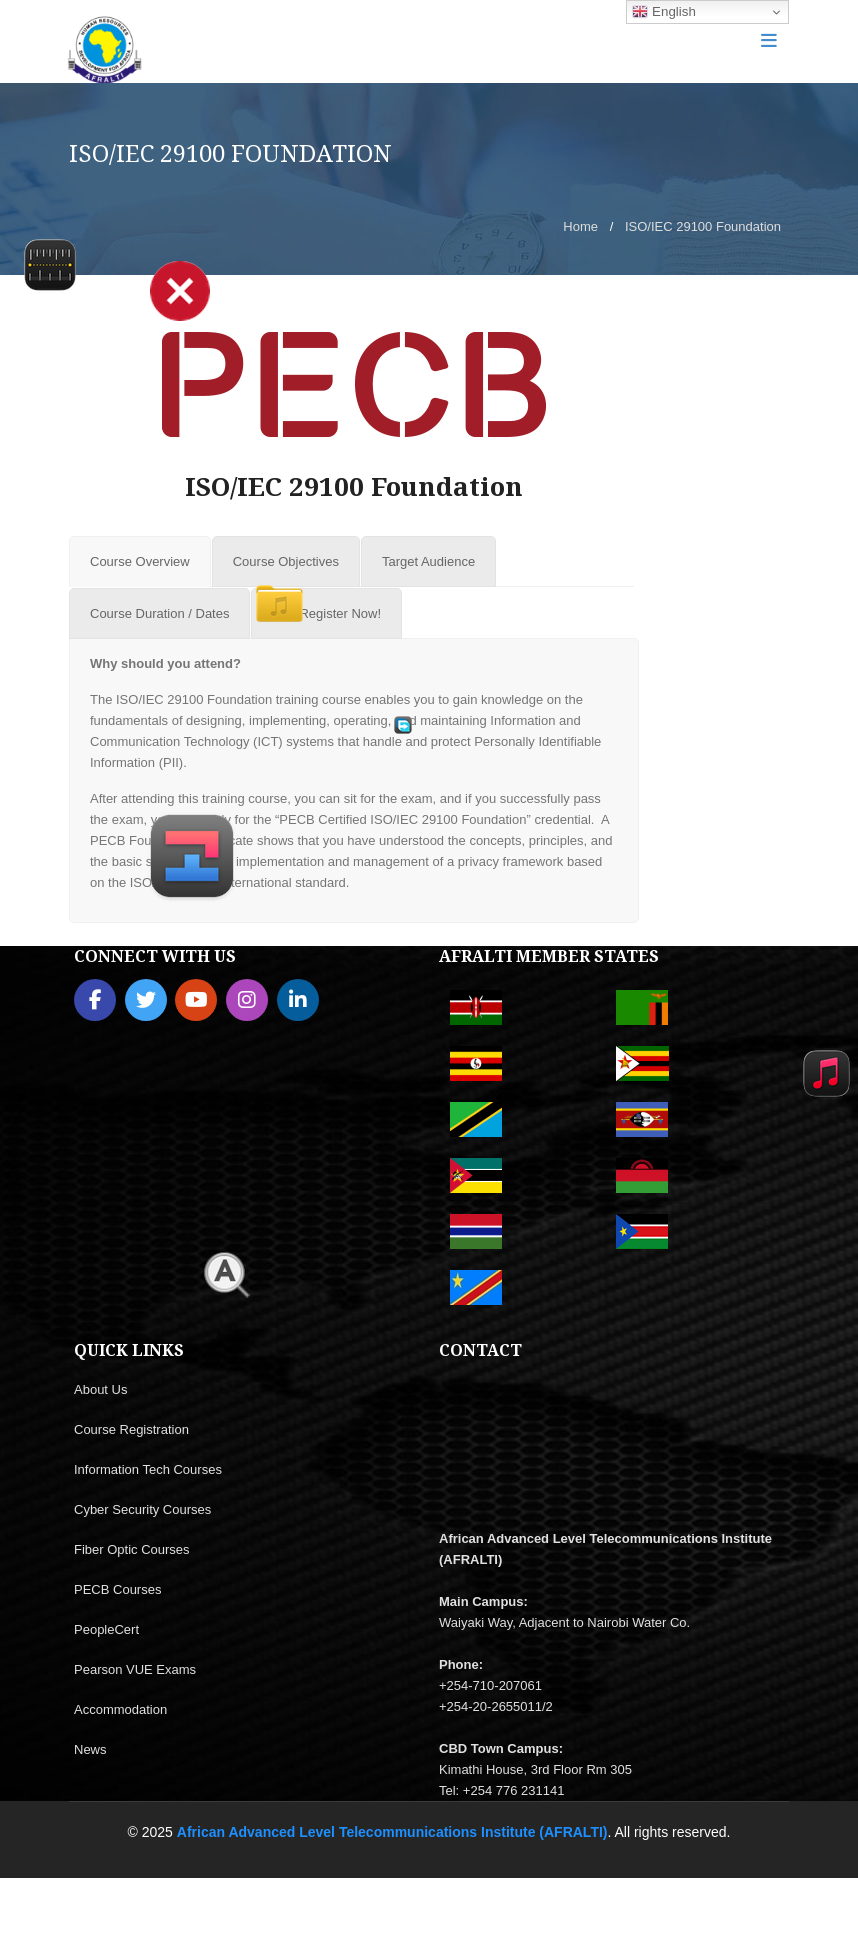 This screenshot has width=858, height=1942. Describe the element at coordinates (227, 1275) in the screenshot. I see `search for text or content` at that location.